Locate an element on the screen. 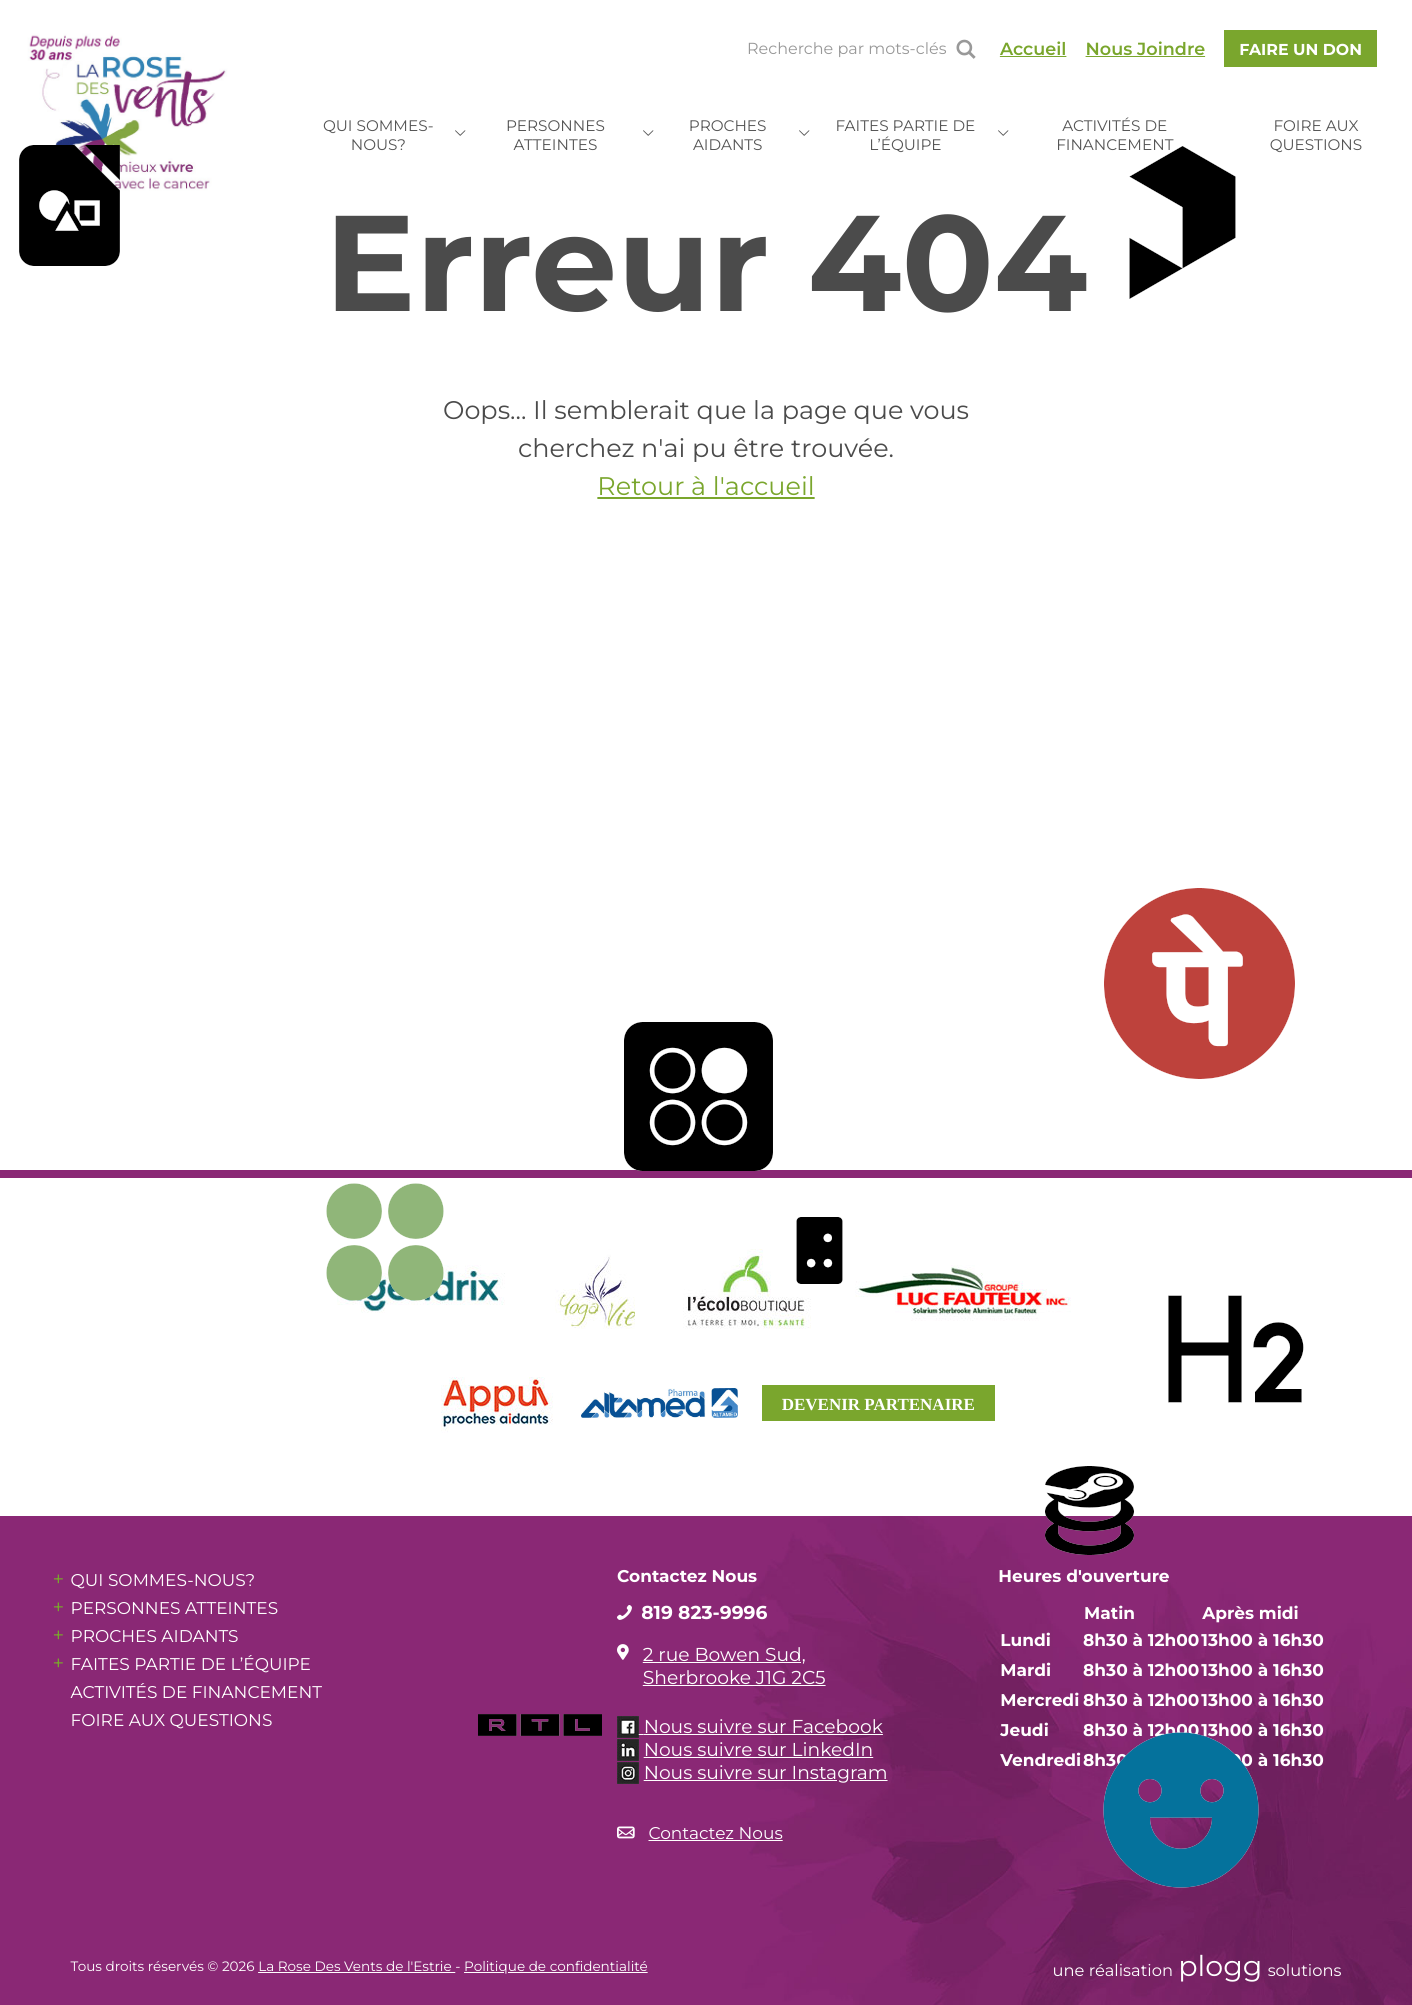 The width and height of the screenshot is (1412, 2005). RTL media company logo is located at coordinates (540, 1725).